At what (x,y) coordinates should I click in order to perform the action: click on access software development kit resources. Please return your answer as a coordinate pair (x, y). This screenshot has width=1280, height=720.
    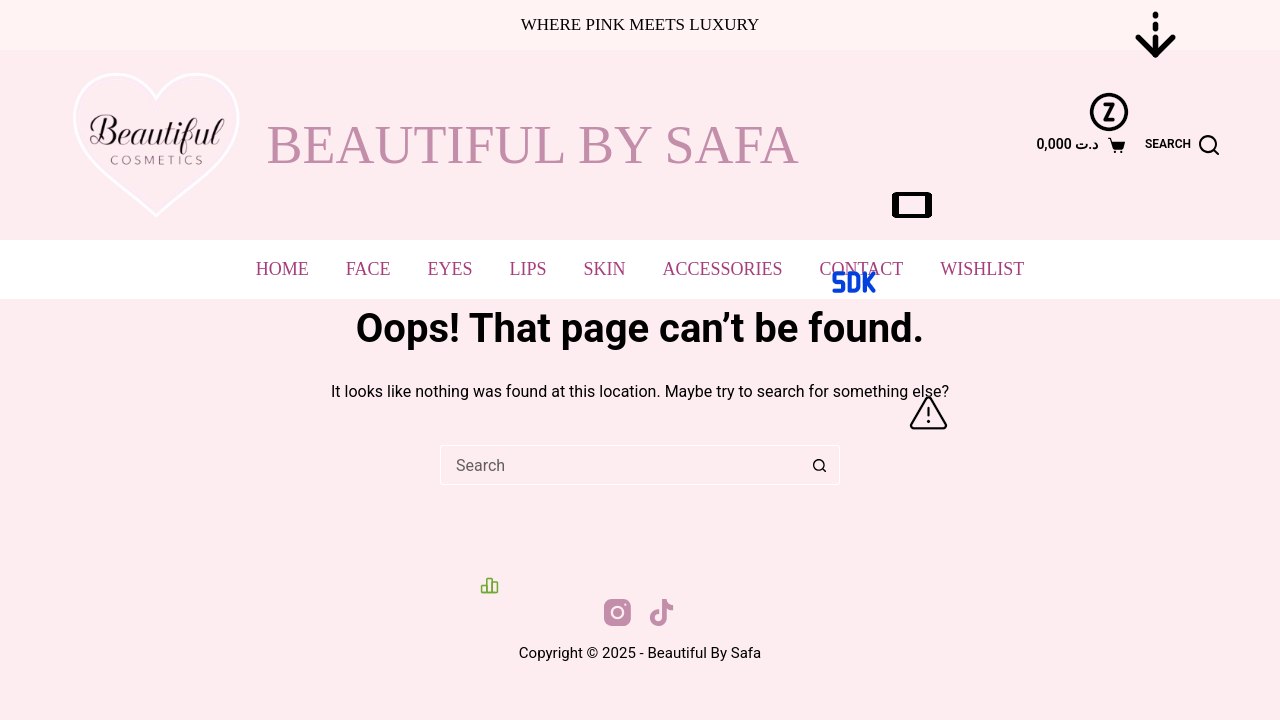
    Looking at the image, I should click on (854, 282).